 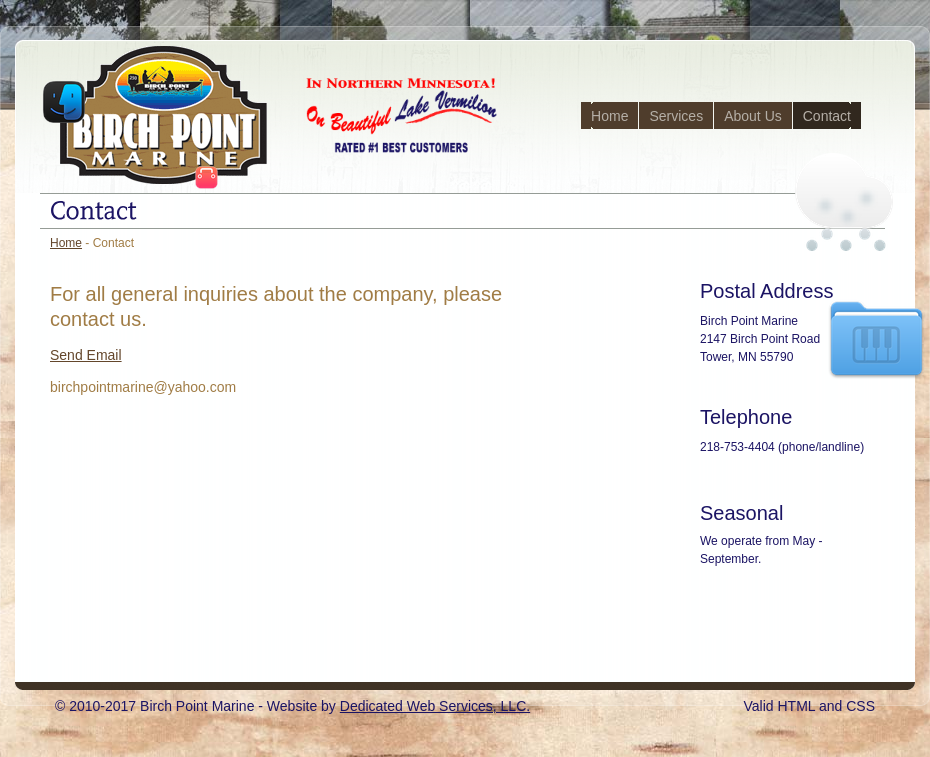 I want to click on open Finder to browse files and folders, so click(x=64, y=102).